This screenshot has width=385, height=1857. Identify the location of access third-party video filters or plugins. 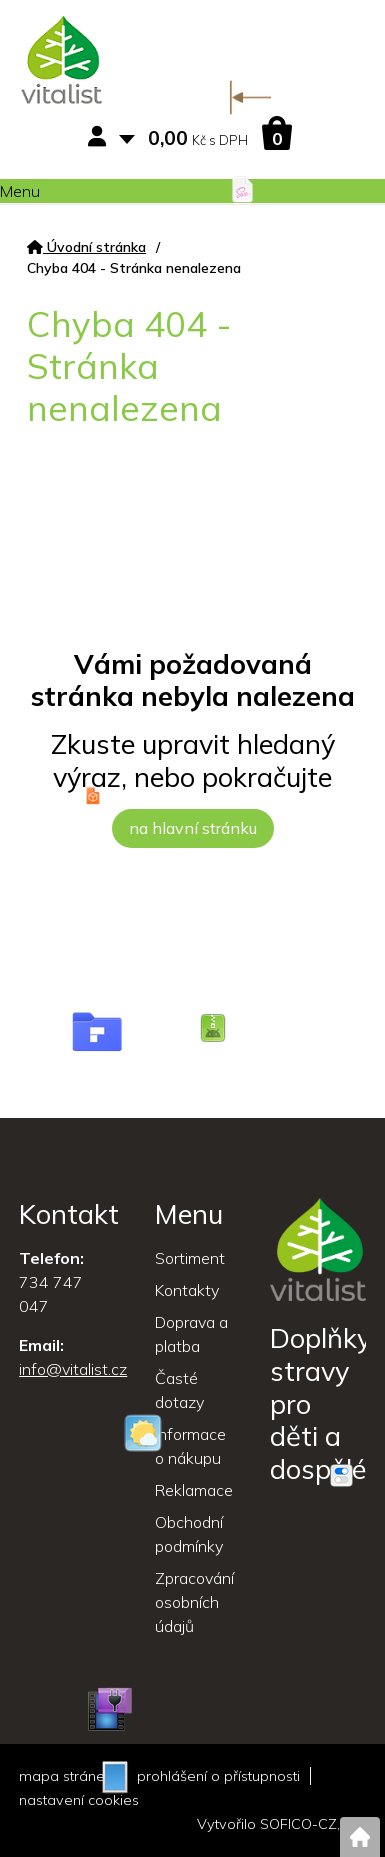
(110, 1709).